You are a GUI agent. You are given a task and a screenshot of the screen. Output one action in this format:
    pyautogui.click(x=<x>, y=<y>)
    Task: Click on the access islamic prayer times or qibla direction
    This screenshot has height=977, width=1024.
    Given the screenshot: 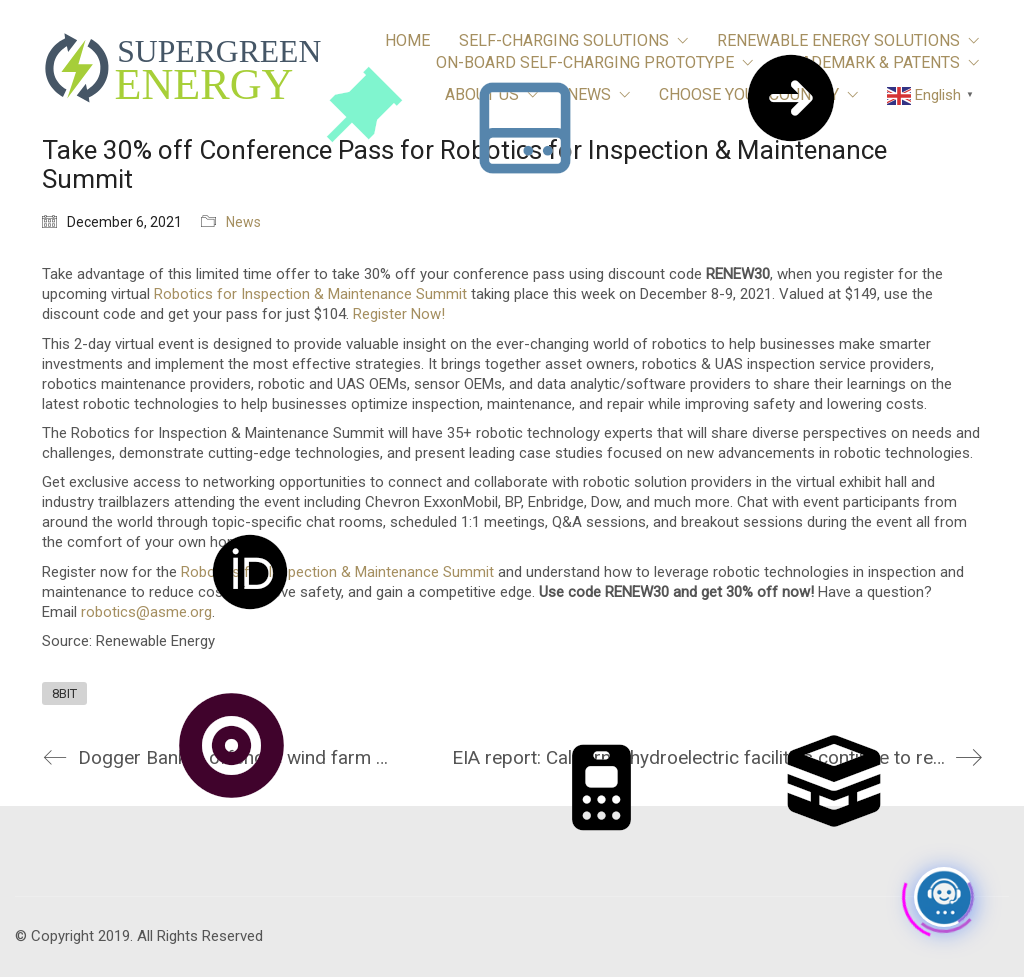 What is the action you would take?
    pyautogui.click(x=834, y=781)
    